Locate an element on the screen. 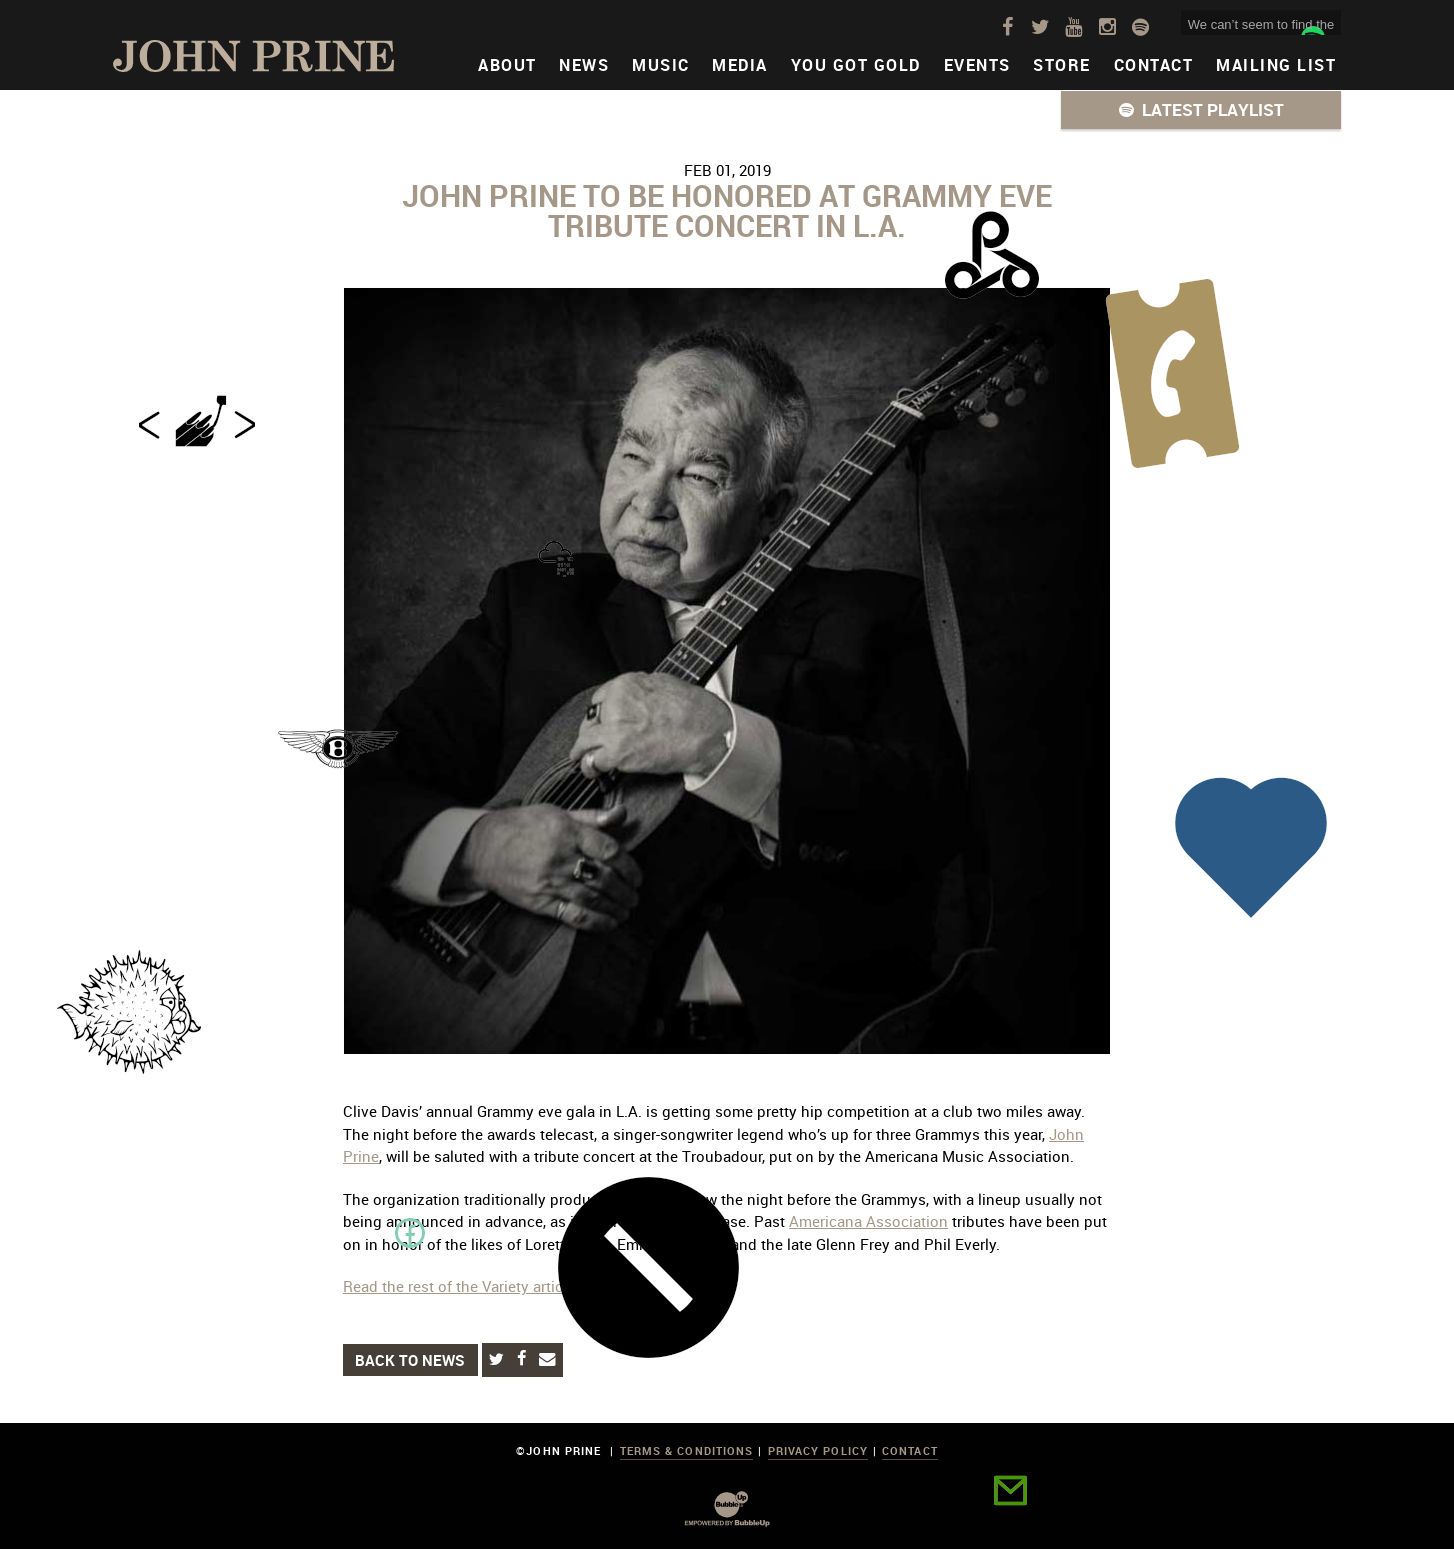 The height and width of the screenshot is (1549, 1454). open the Allociné app for movie listings and reviews is located at coordinates (1172, 373).